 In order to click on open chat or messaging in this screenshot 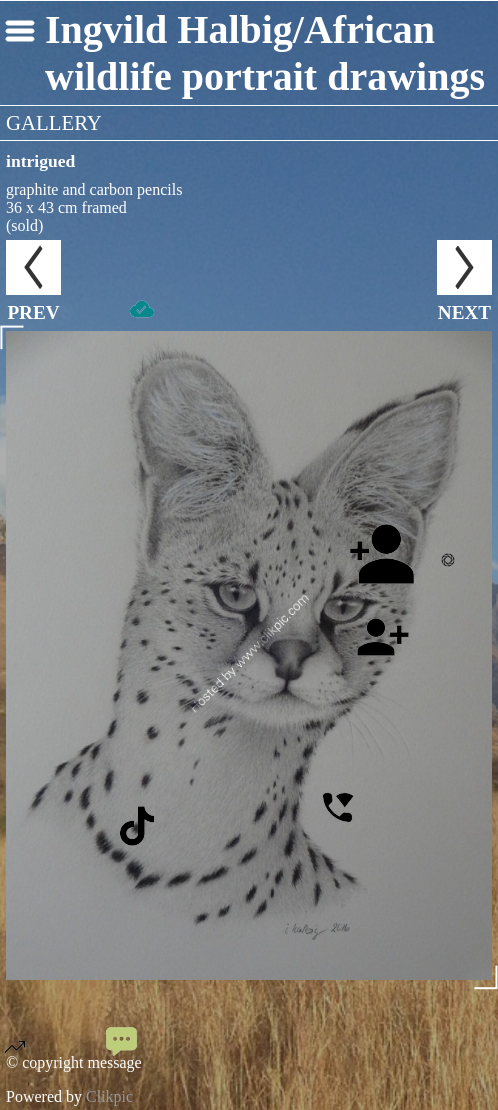, I will do `click(121, 1041)`.